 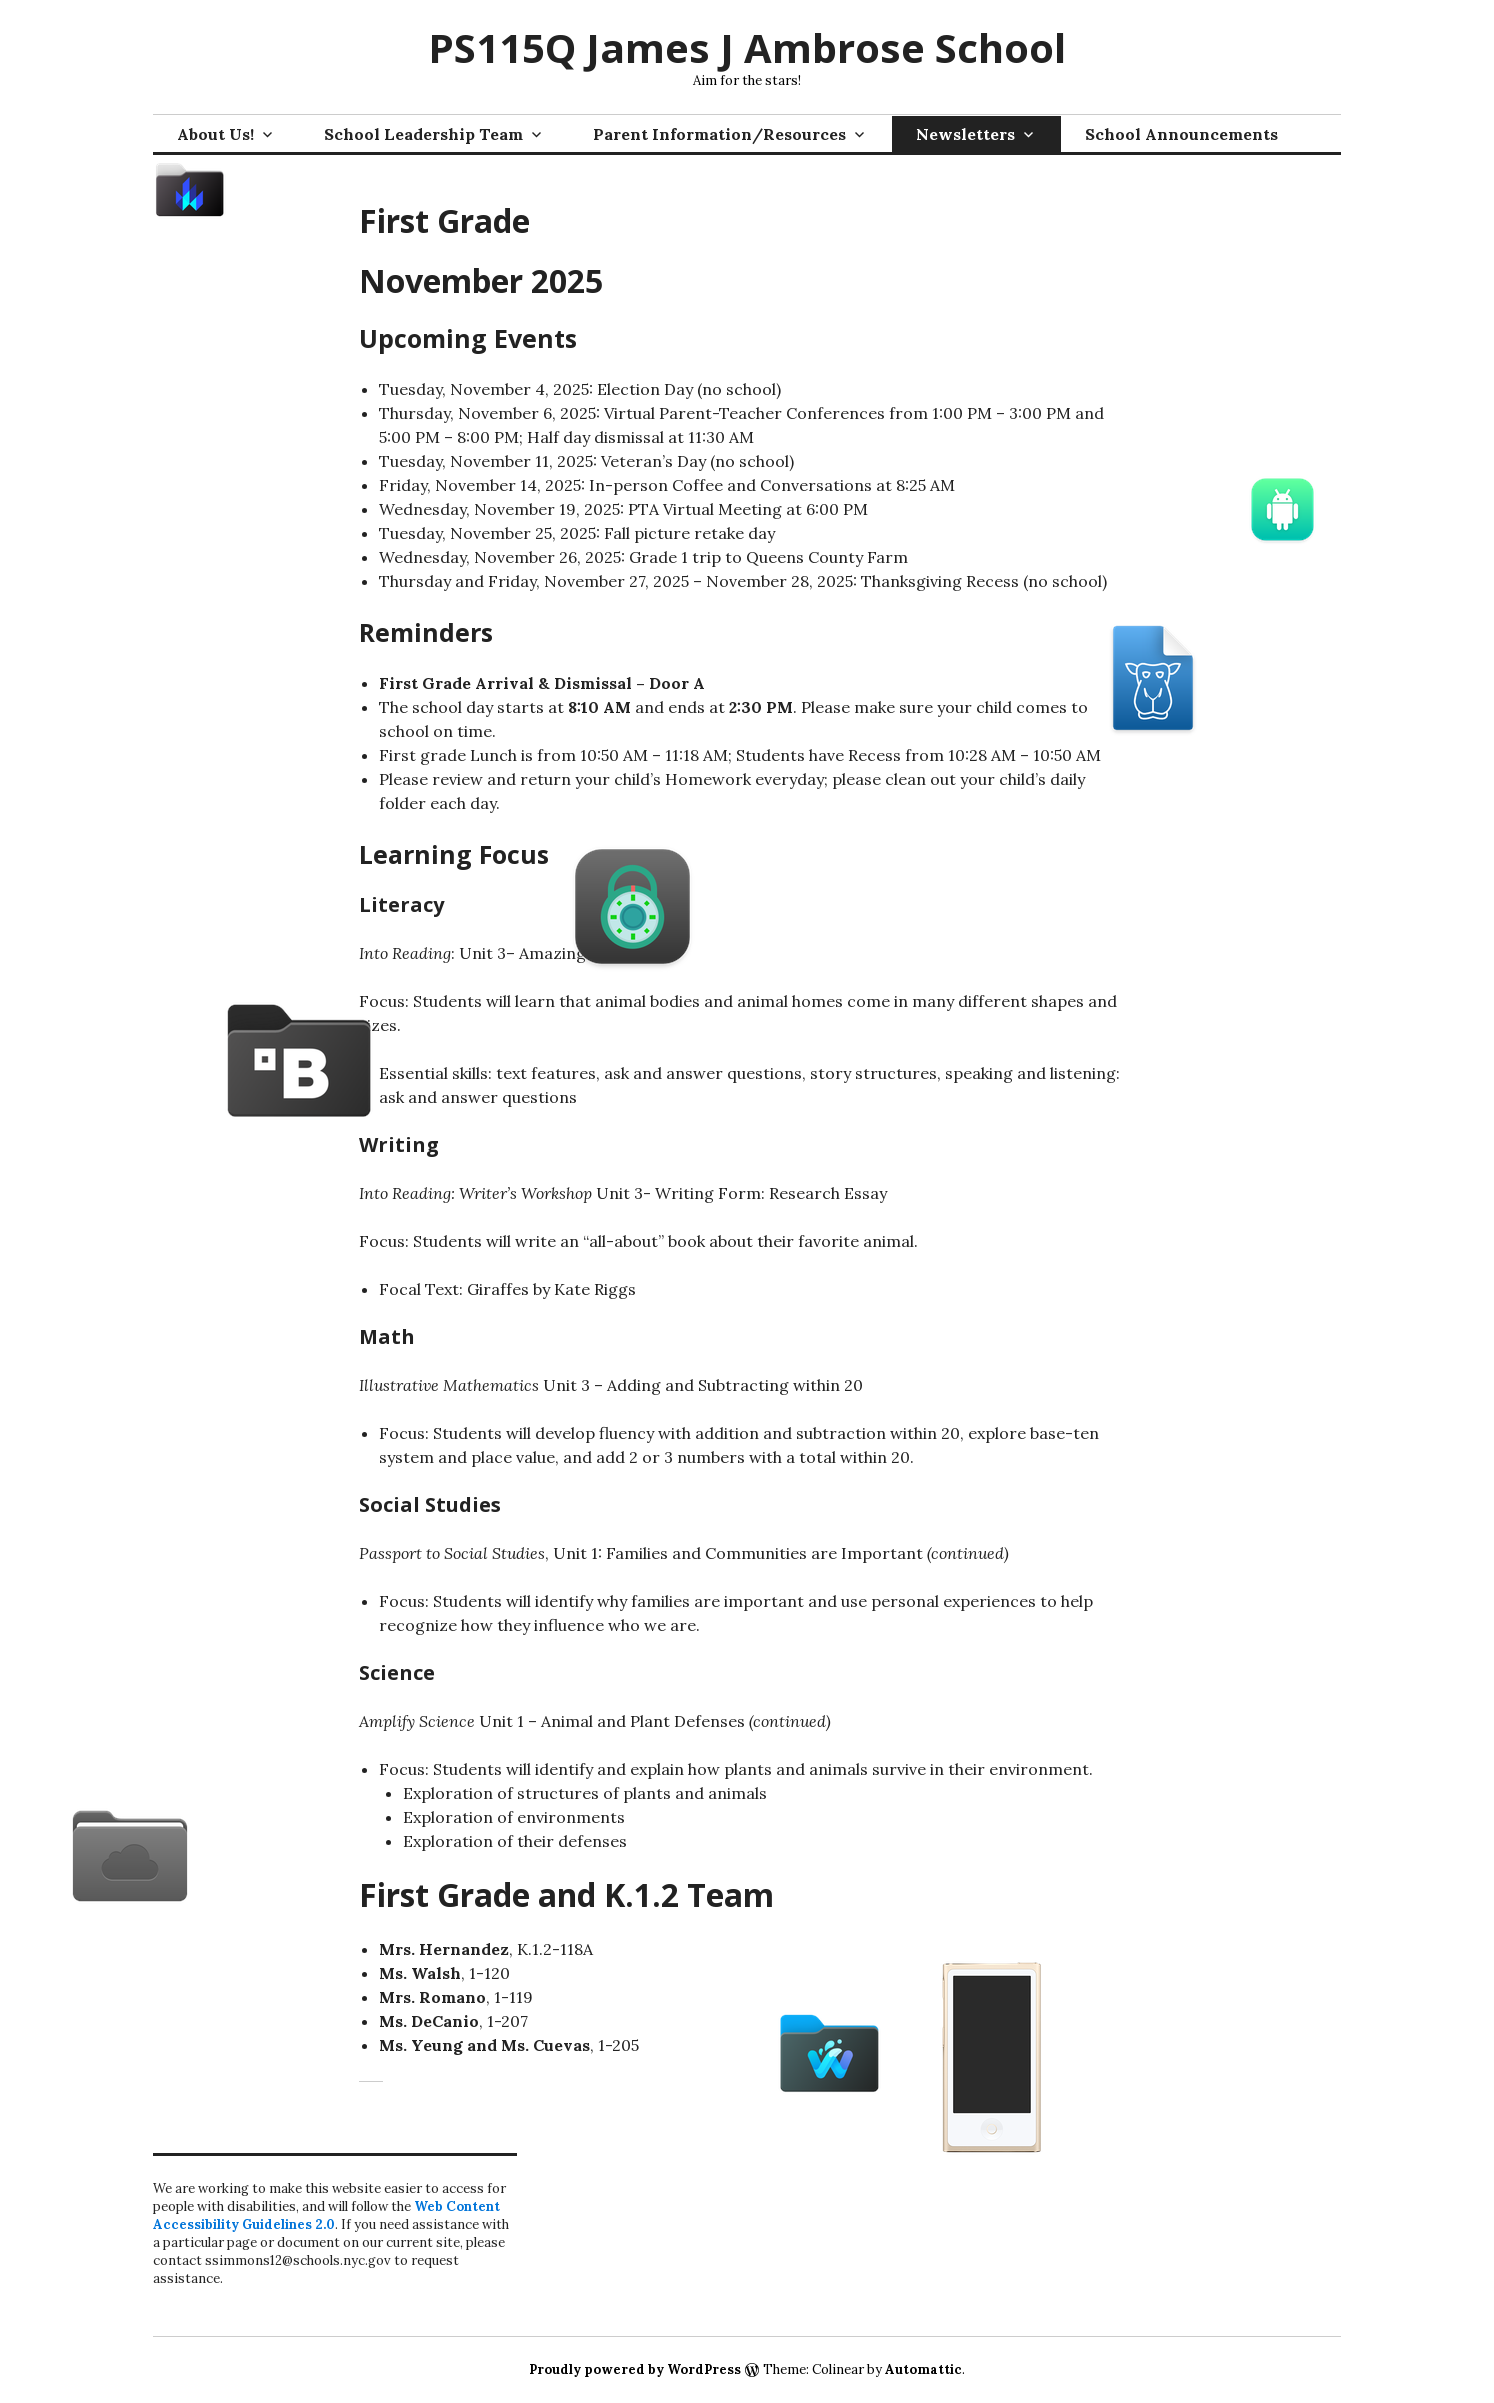 I want to click on access cloud-synced files and folders, so click(x=130, y=1856).